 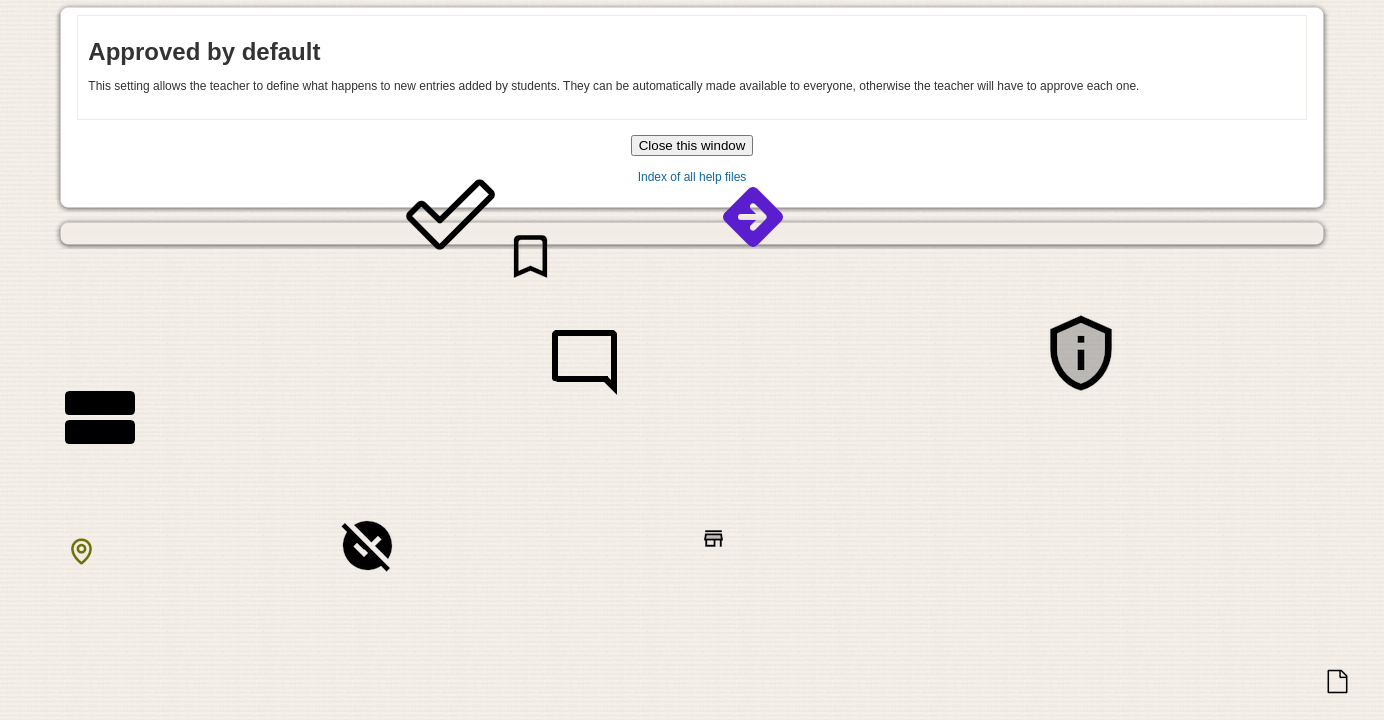 I want to click on confirm or submit an action, so click(x=449, y=213).